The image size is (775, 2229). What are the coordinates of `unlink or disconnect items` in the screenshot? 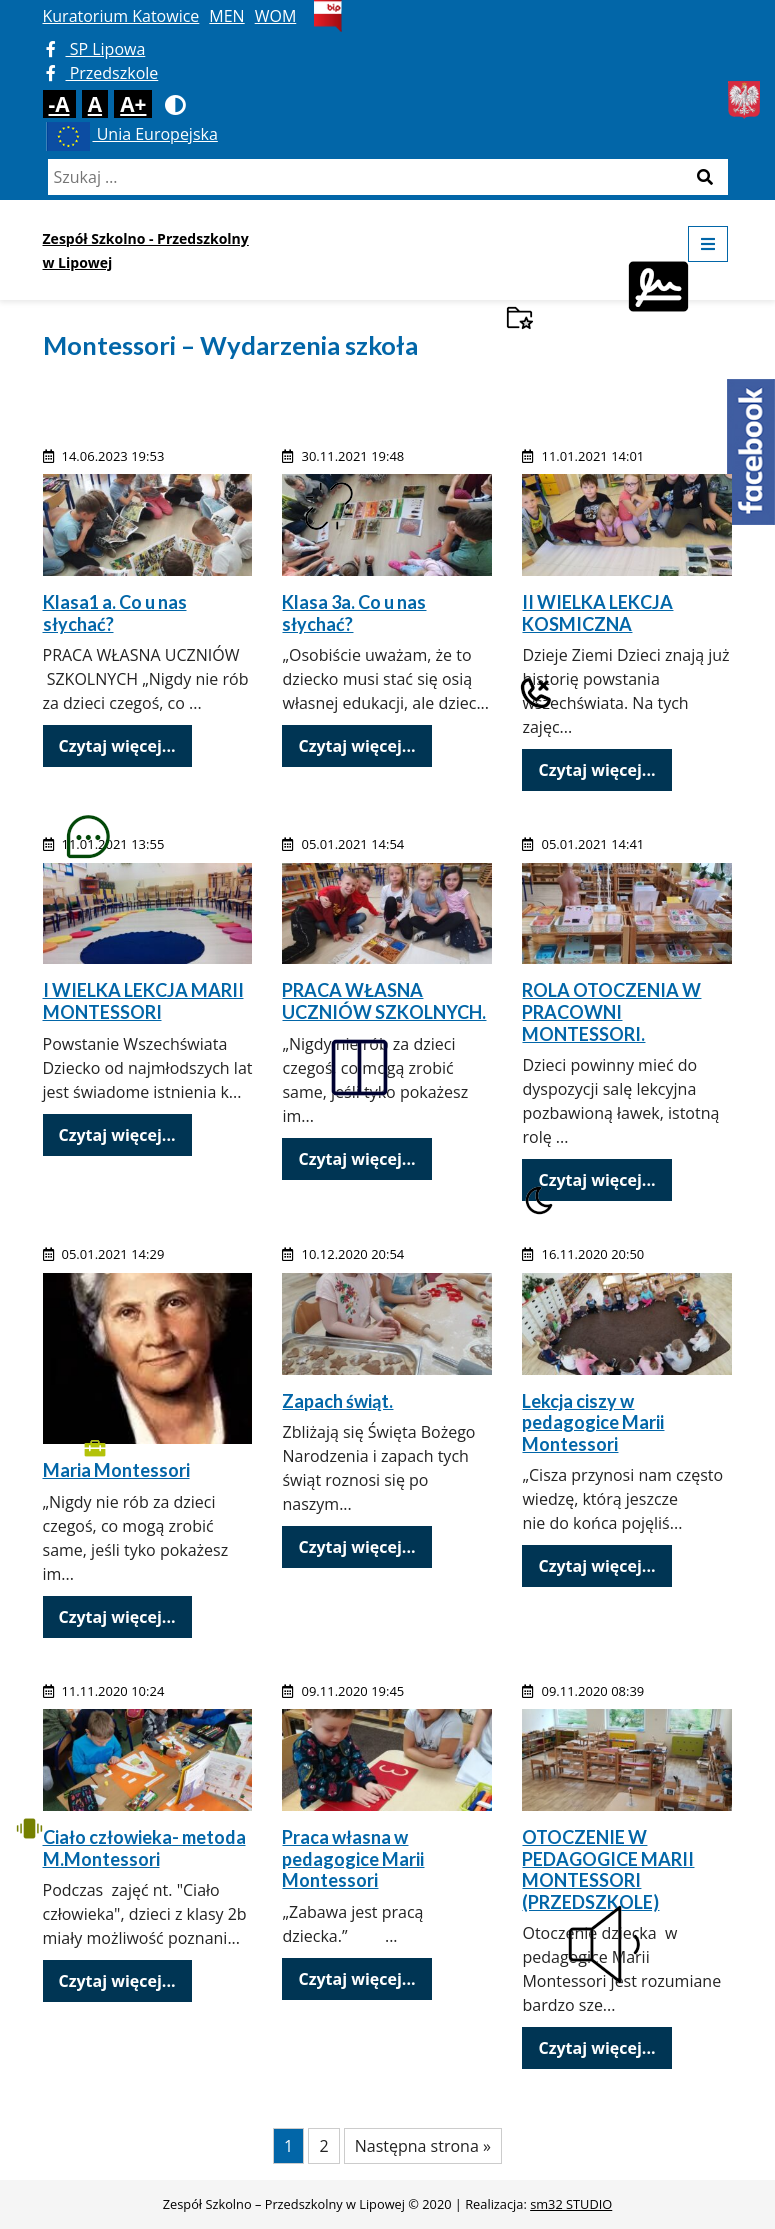 It's located at (329, 506).